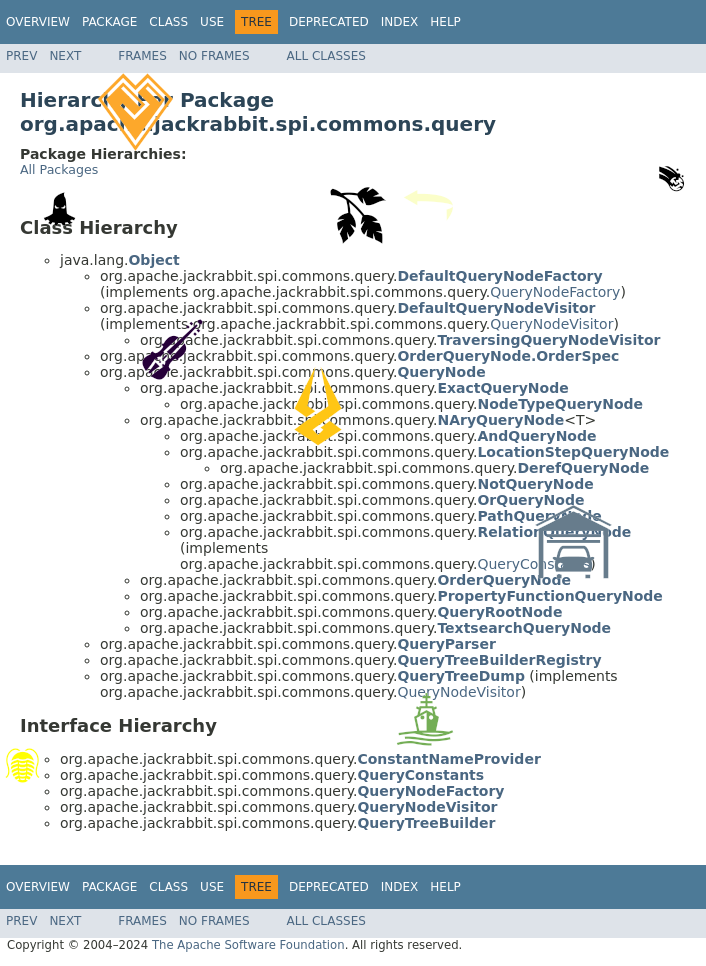 The width and height of the screenshot is (706, 966). I want to click on trilobite fossil icon for a paleontology or natural history app, so click(22, 765).